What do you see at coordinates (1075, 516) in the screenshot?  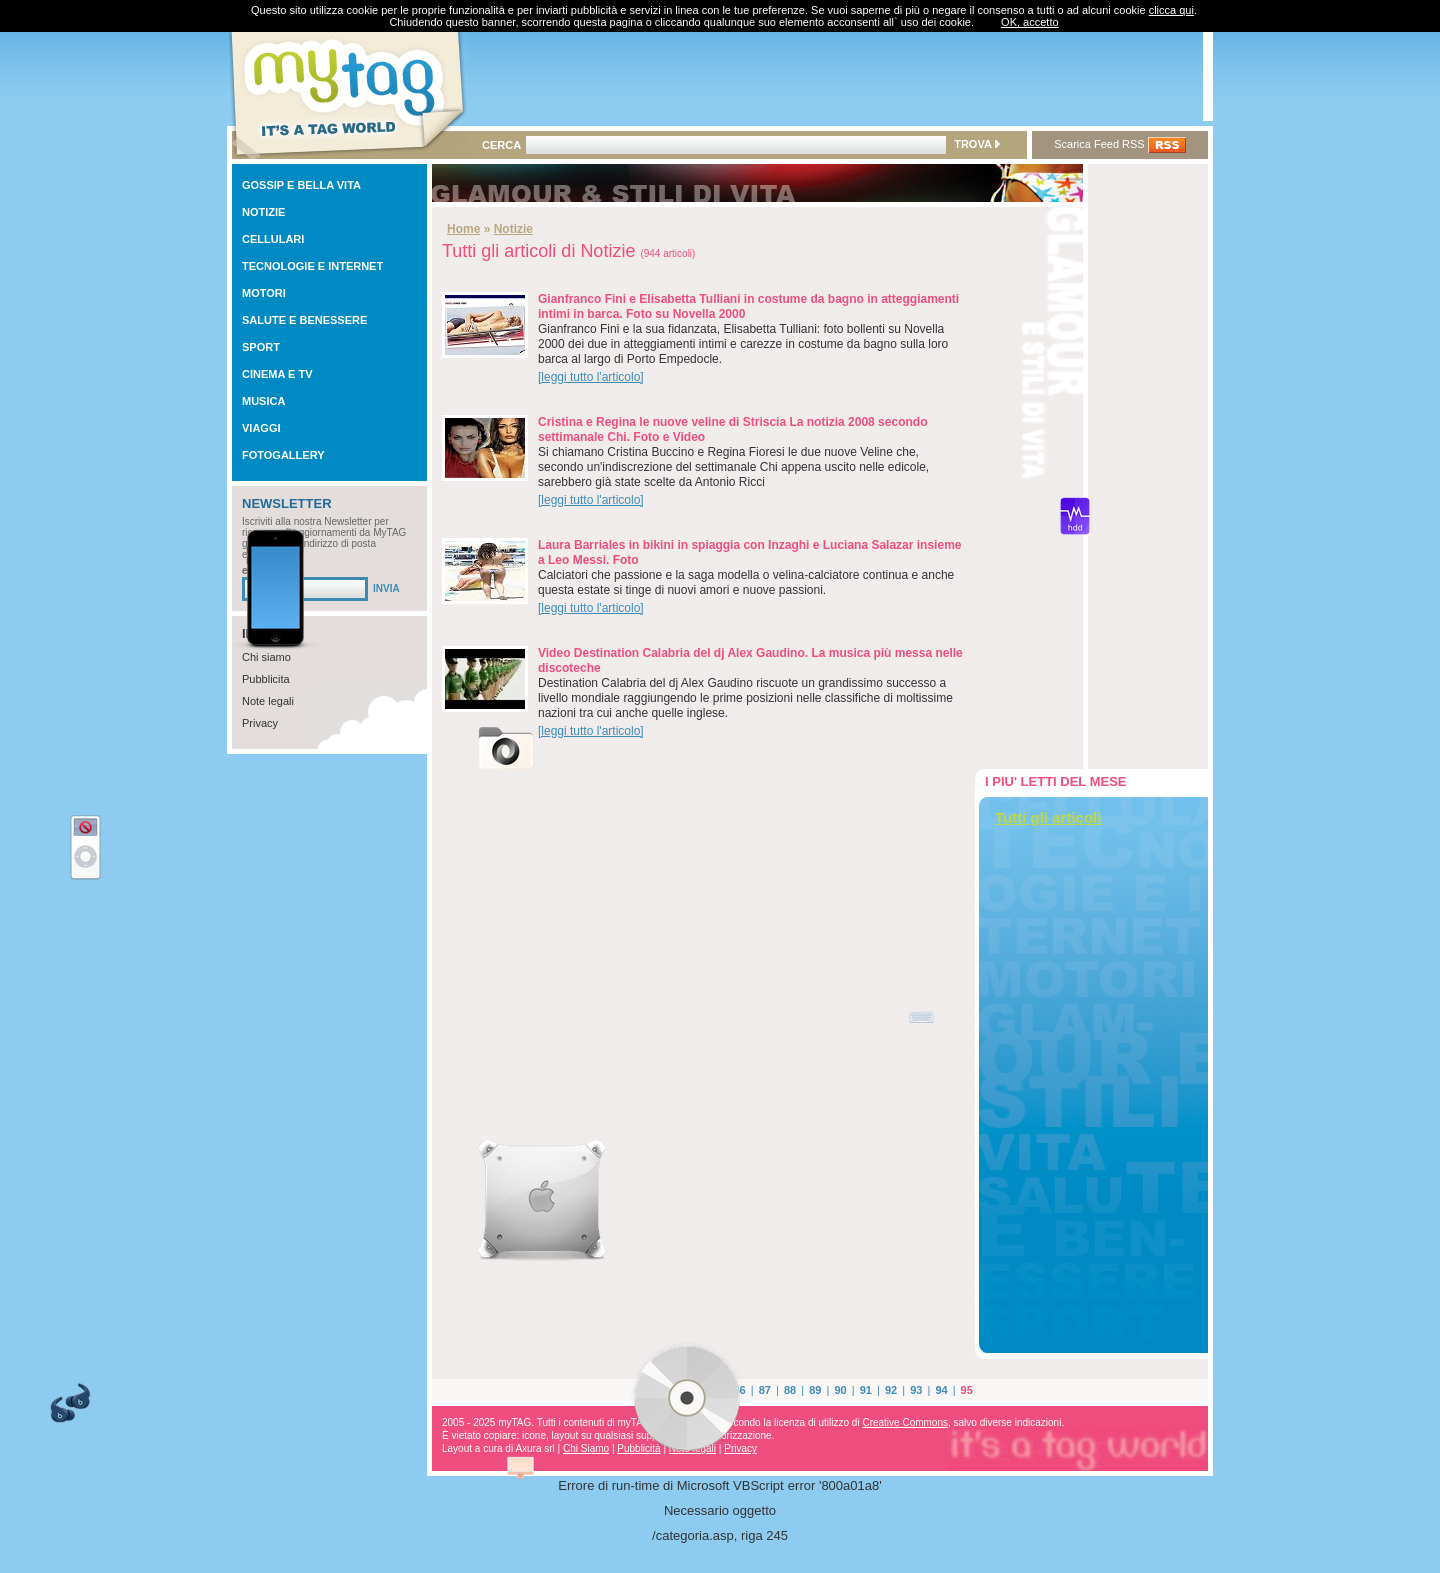 I see `virtualbox hard disk drive file` at bounding box center [1075, 516].